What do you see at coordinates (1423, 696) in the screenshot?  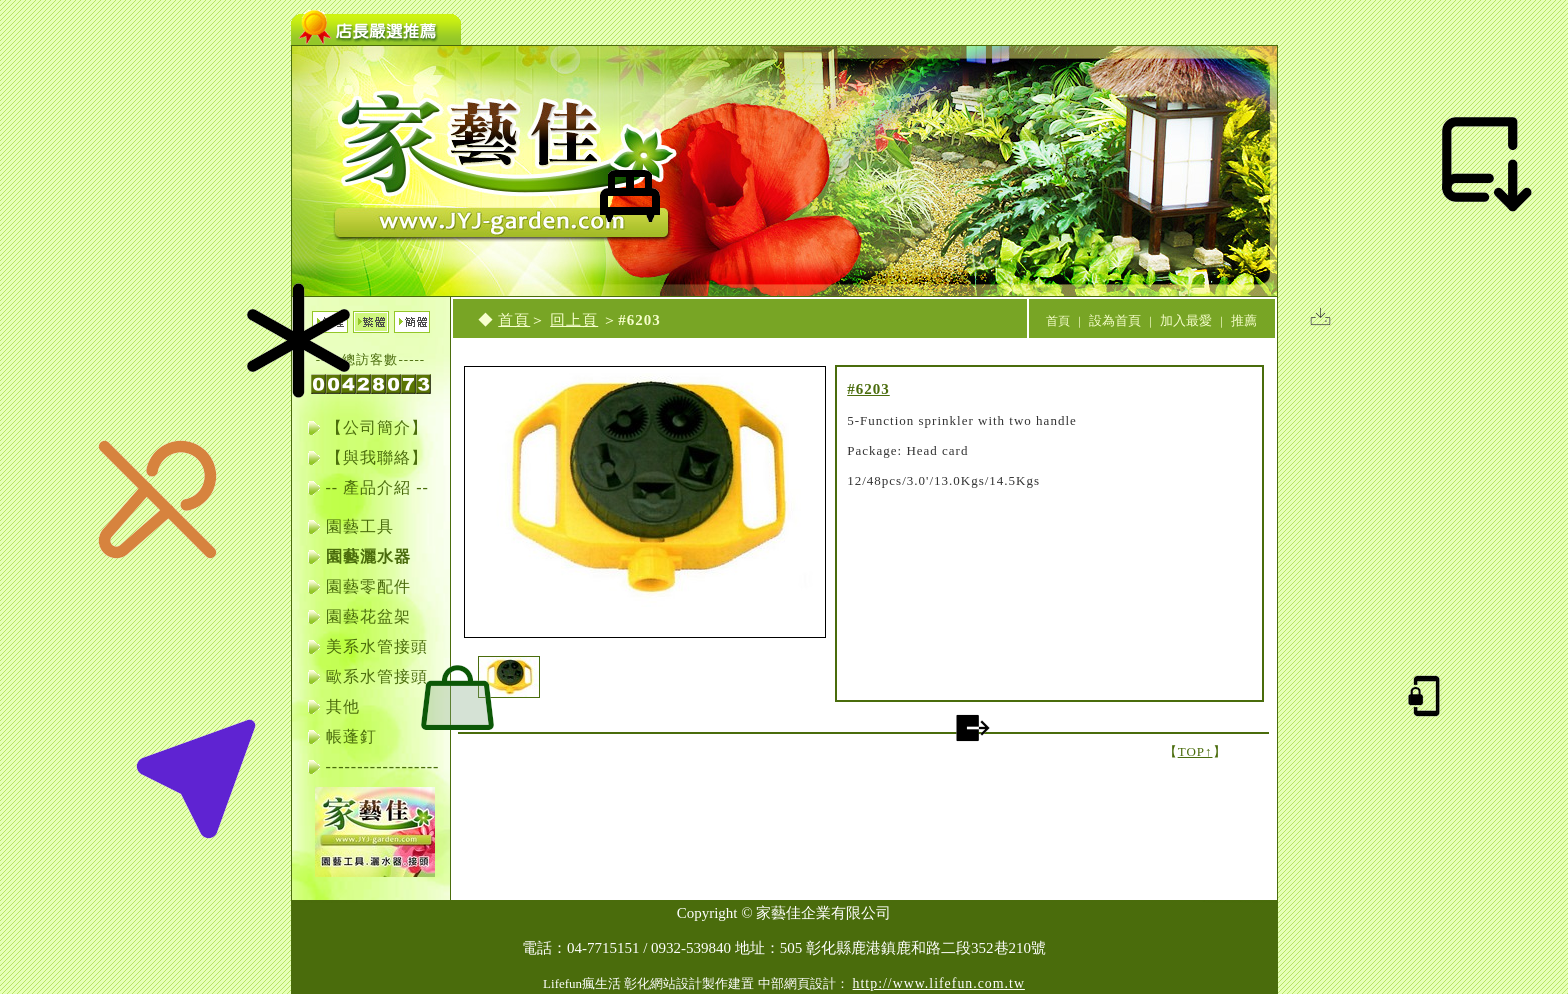 I see `enable device lock for linked phones` at bounding box center [1423, 696].